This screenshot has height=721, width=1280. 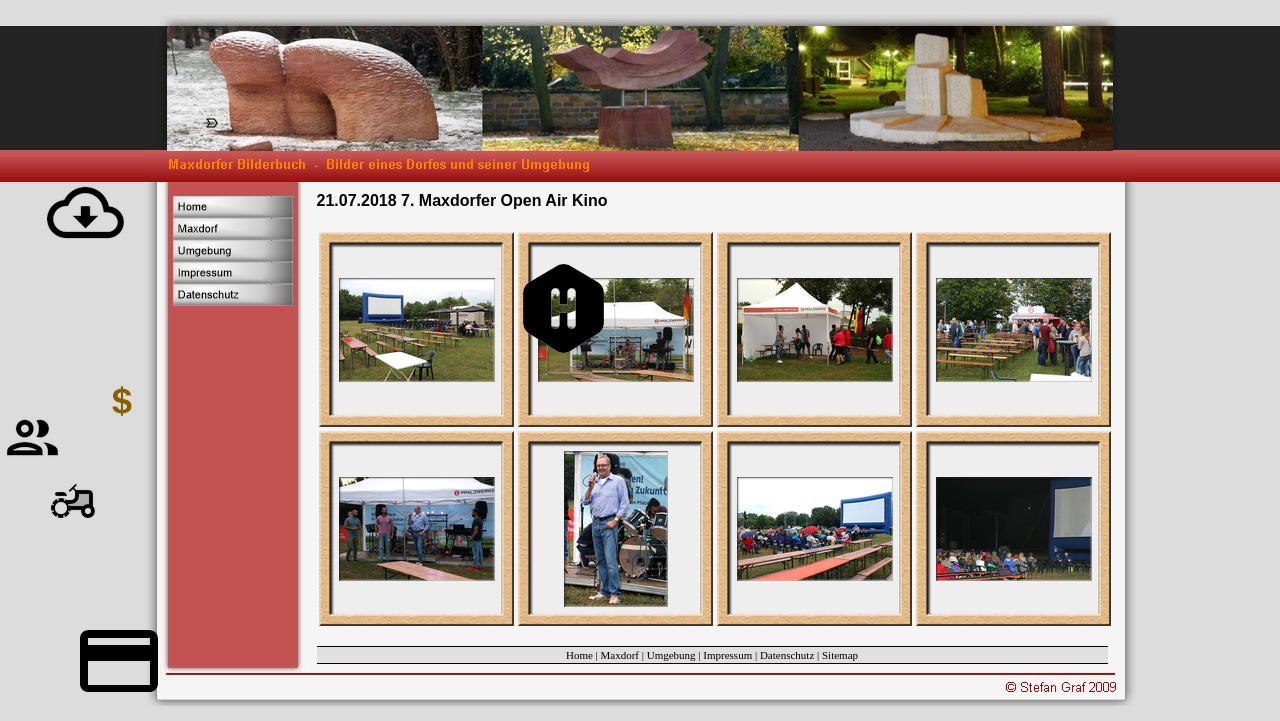 What do you see at coordinates (73, 502) in the screenshot?
I see `access agricultural or farming features` at bounding box center [73, 502].